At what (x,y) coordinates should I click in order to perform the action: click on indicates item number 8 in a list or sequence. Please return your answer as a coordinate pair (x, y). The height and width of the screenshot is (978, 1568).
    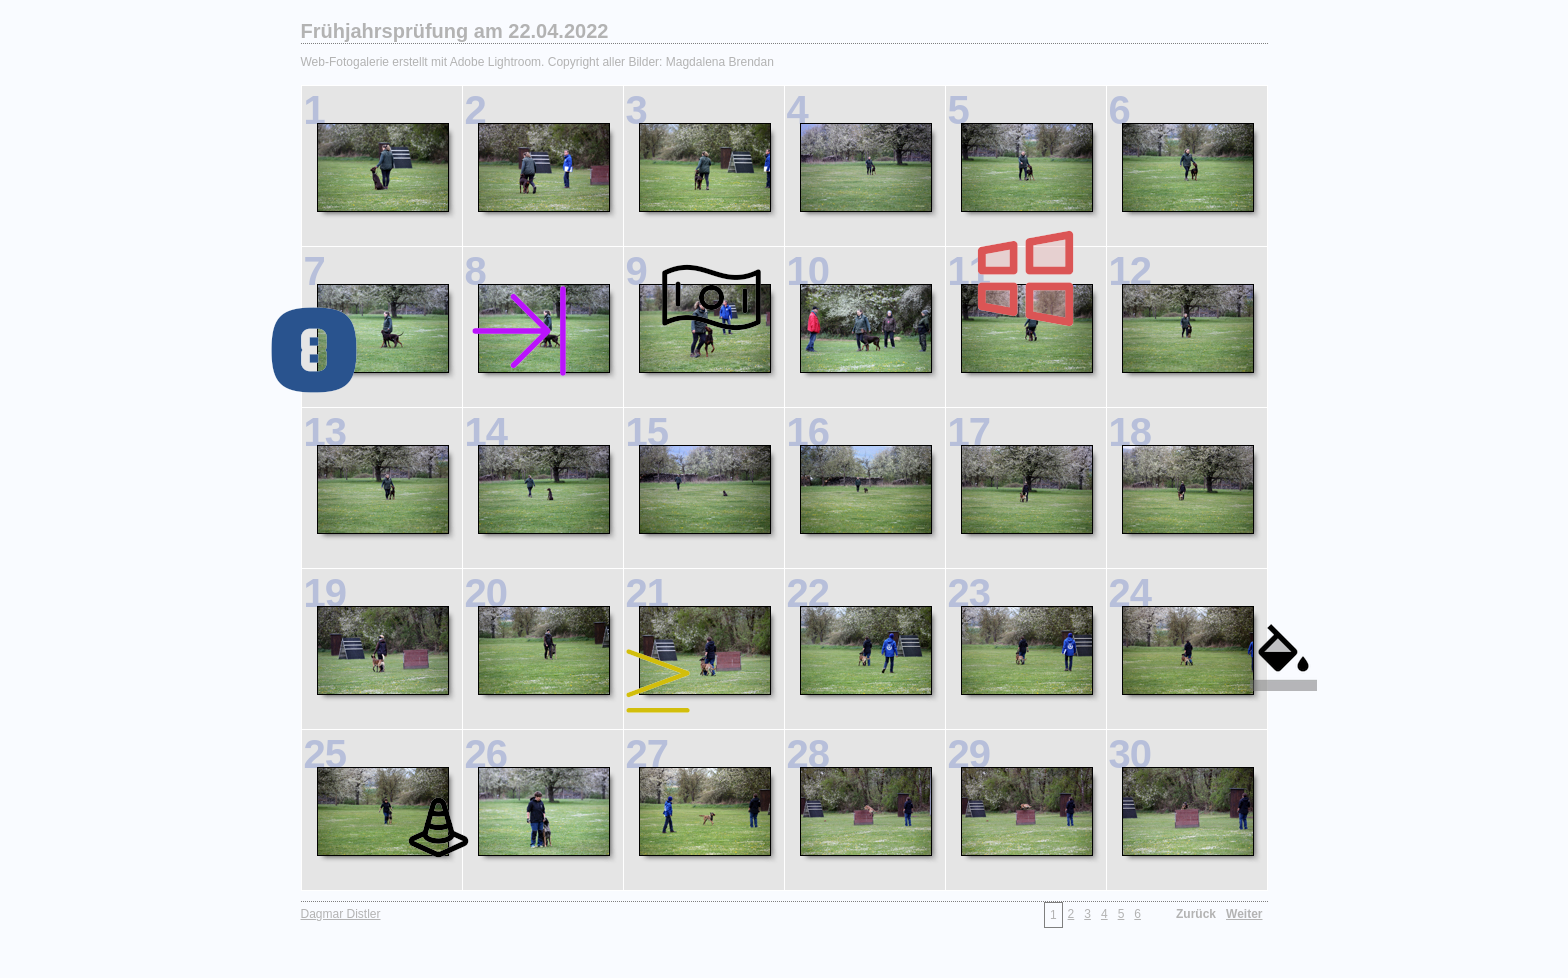
    Looking at the image, I should click on (314, 350).